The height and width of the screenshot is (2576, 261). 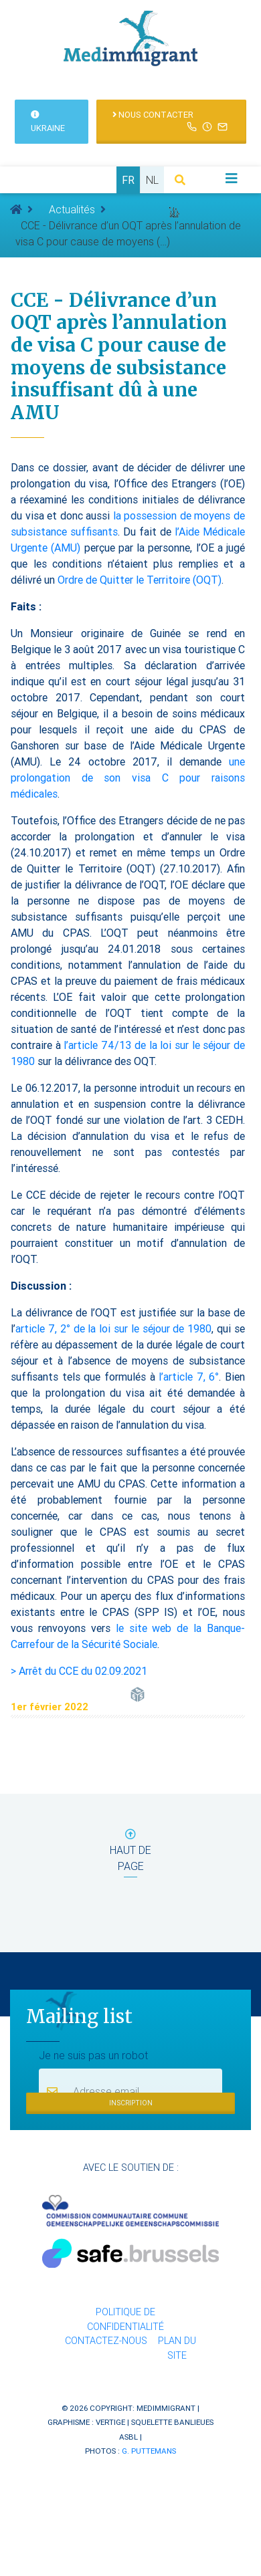 I want to click on roll dice or randomize selection, so click(x=137, y=1694).